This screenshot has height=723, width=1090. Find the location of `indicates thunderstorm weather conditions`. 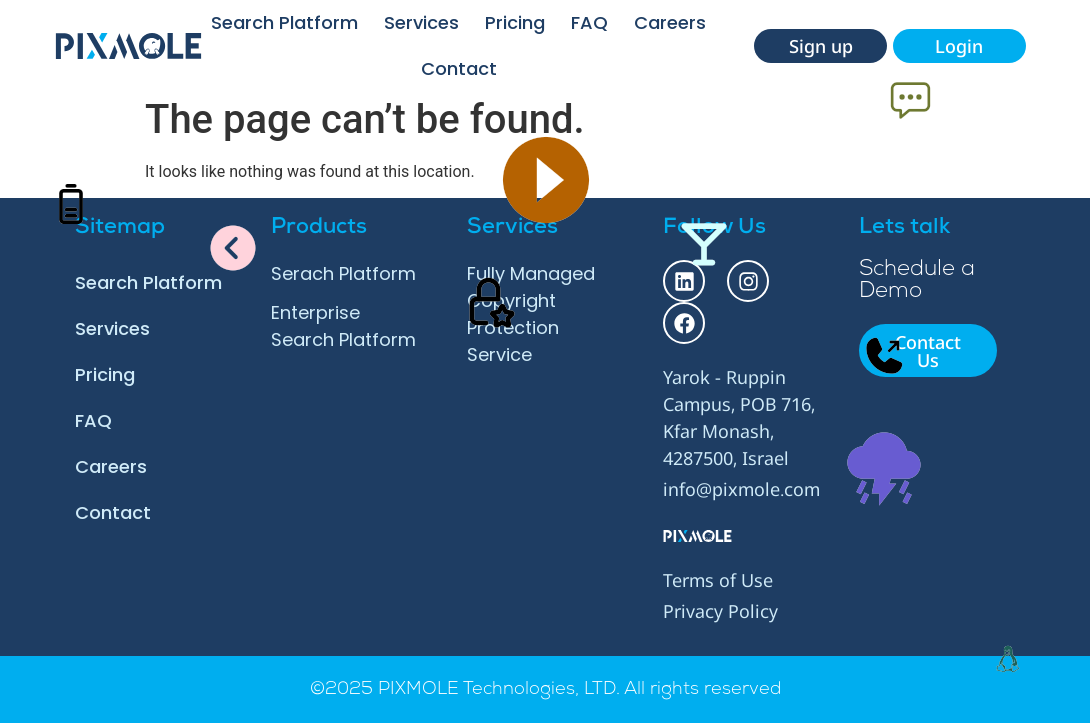

indicates thunderstorm weather conditions is located at coordinates (884, 469).